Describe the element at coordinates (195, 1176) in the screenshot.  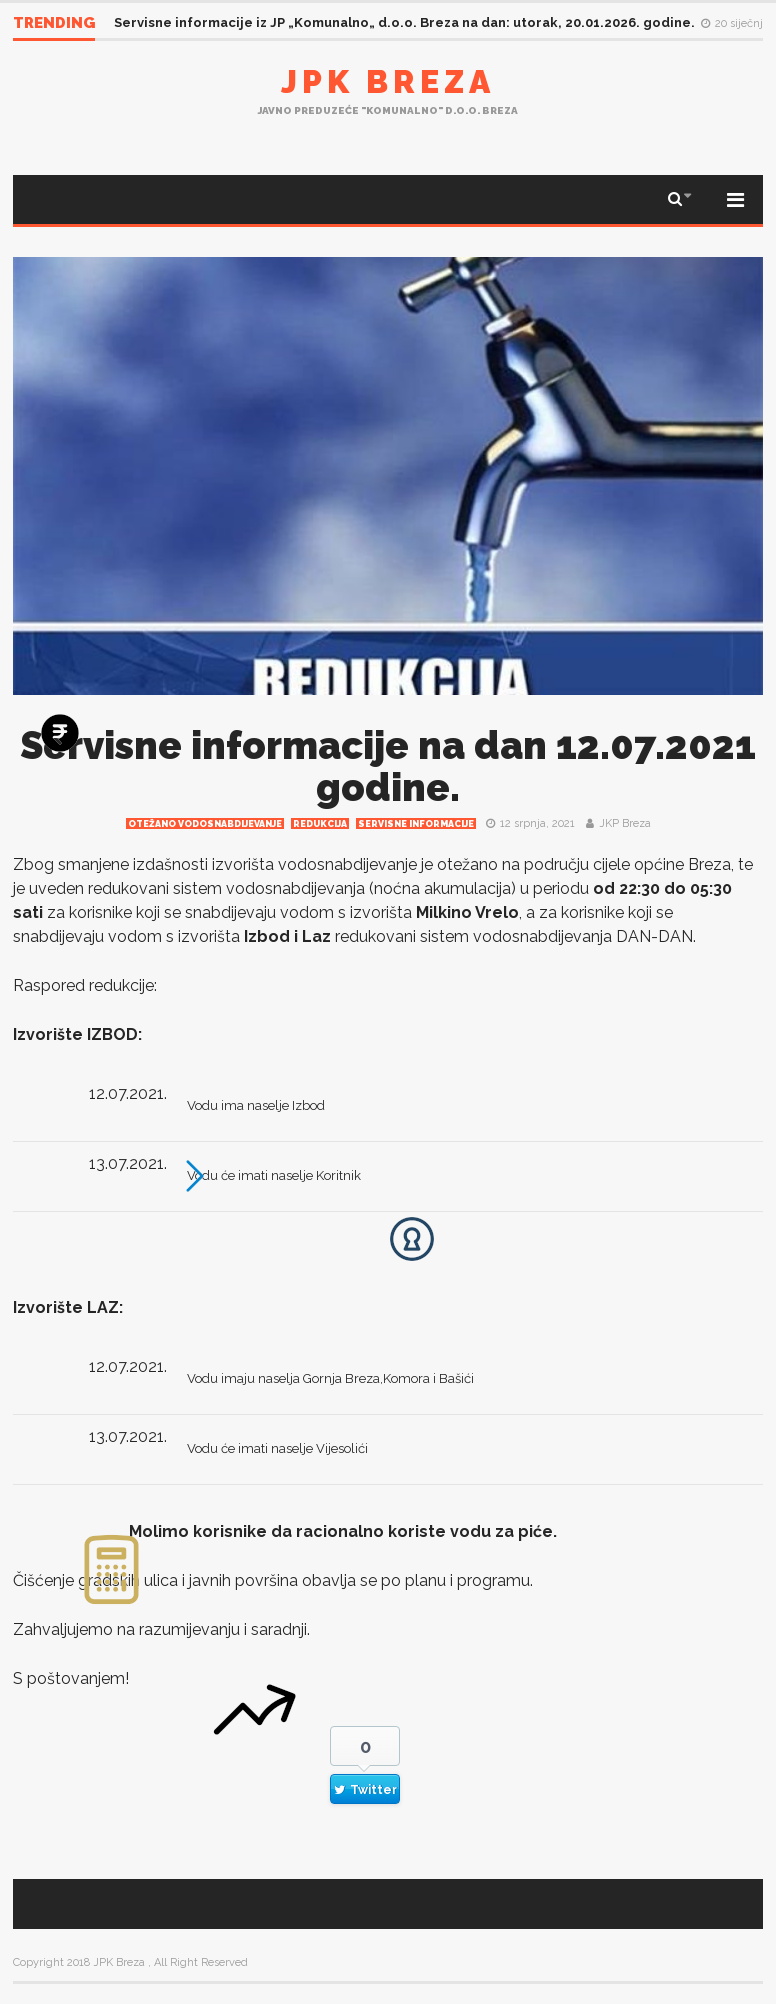
I see `navigate to the next item or page` at that location.